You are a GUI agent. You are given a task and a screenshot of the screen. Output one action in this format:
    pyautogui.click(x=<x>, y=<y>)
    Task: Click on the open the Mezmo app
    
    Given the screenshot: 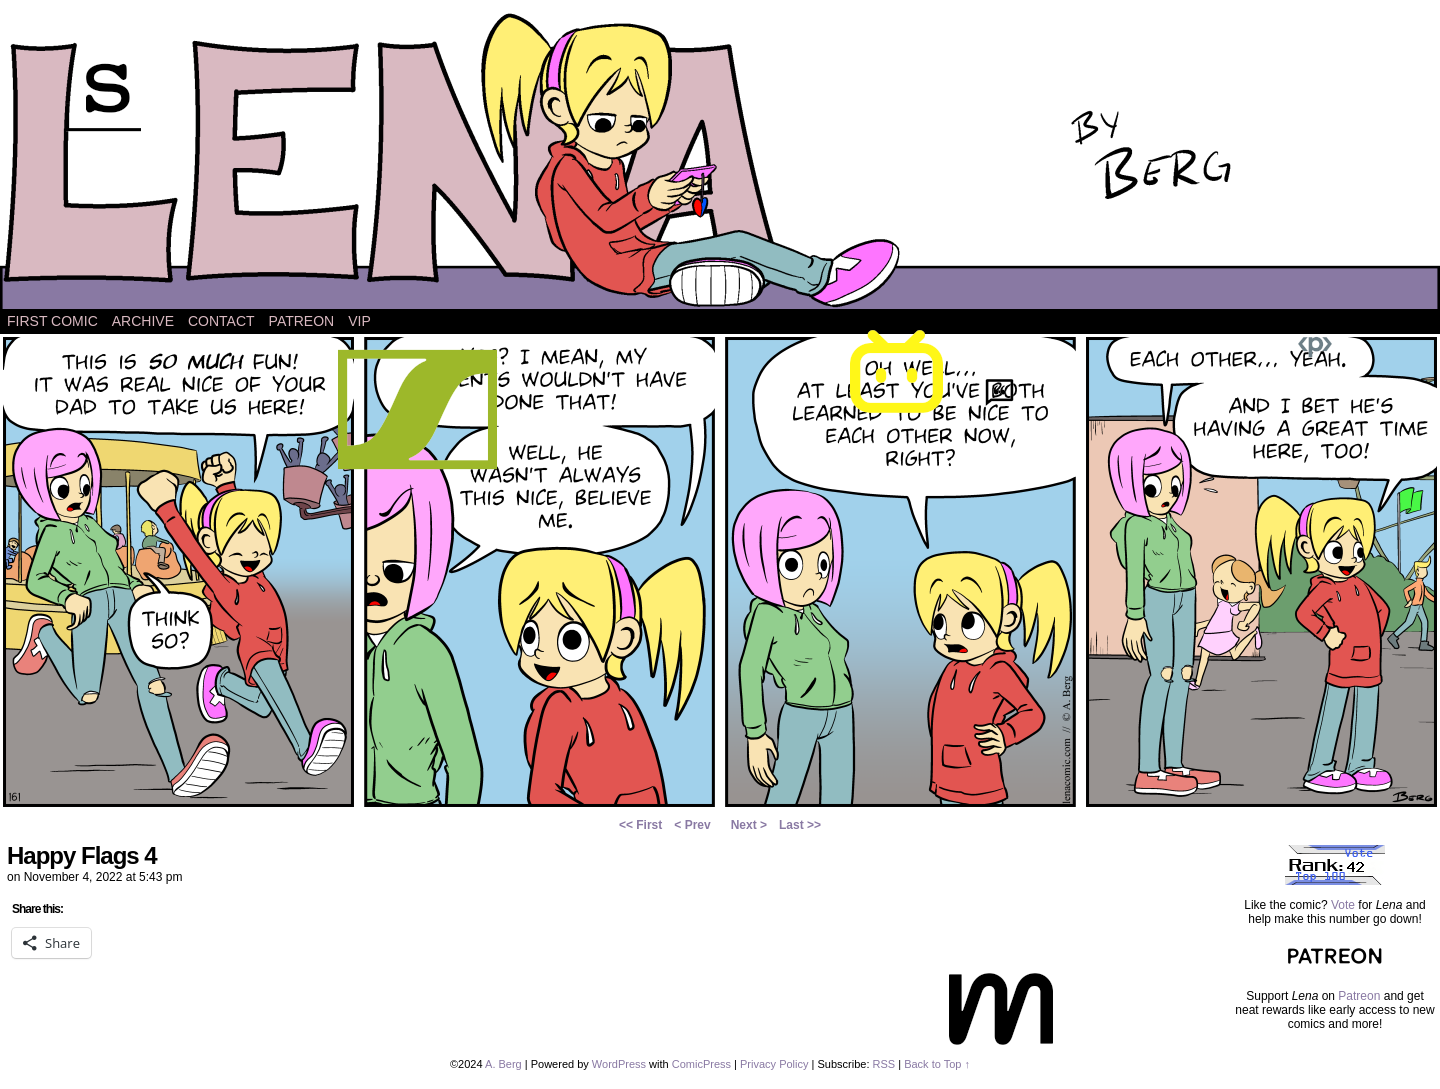 What is the action you would take?
    pyautogui.click(x=1001, y=1009)
    